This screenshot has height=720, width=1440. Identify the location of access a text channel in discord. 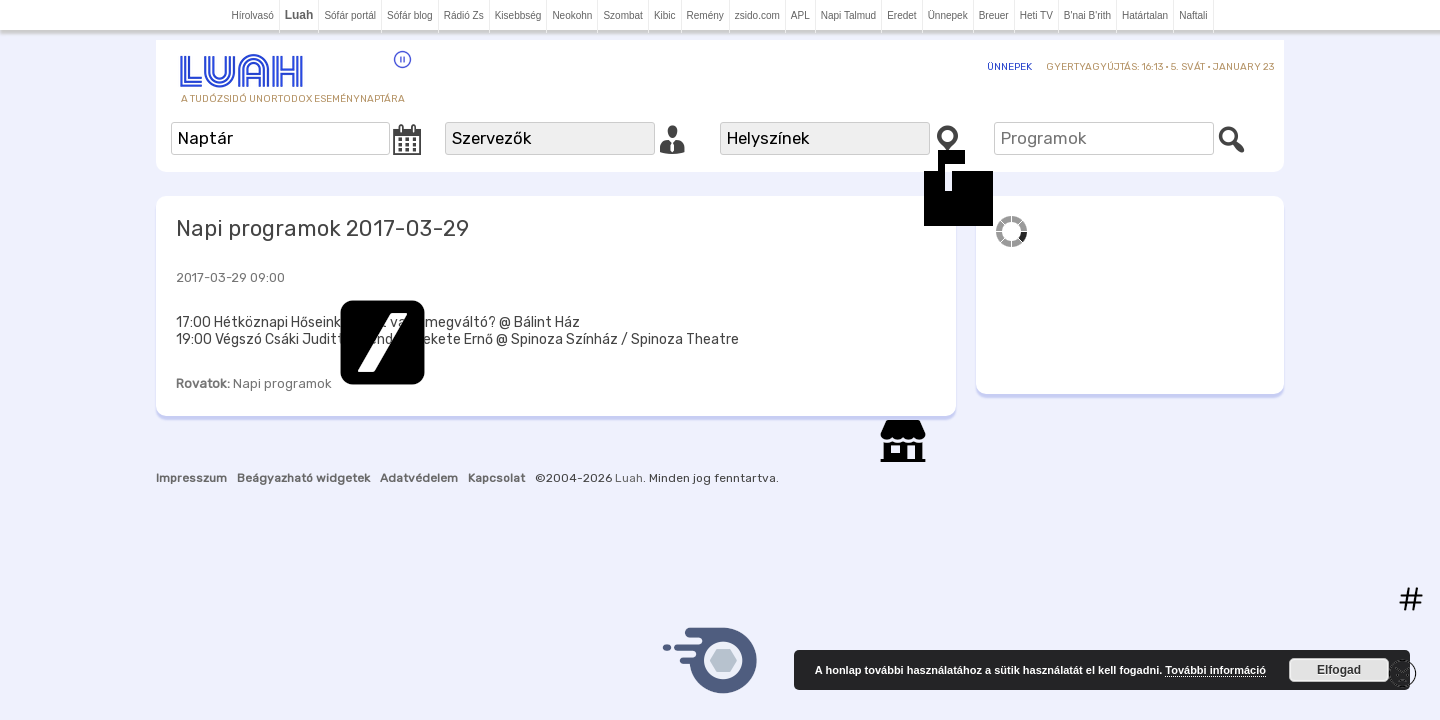
(1411, 599).